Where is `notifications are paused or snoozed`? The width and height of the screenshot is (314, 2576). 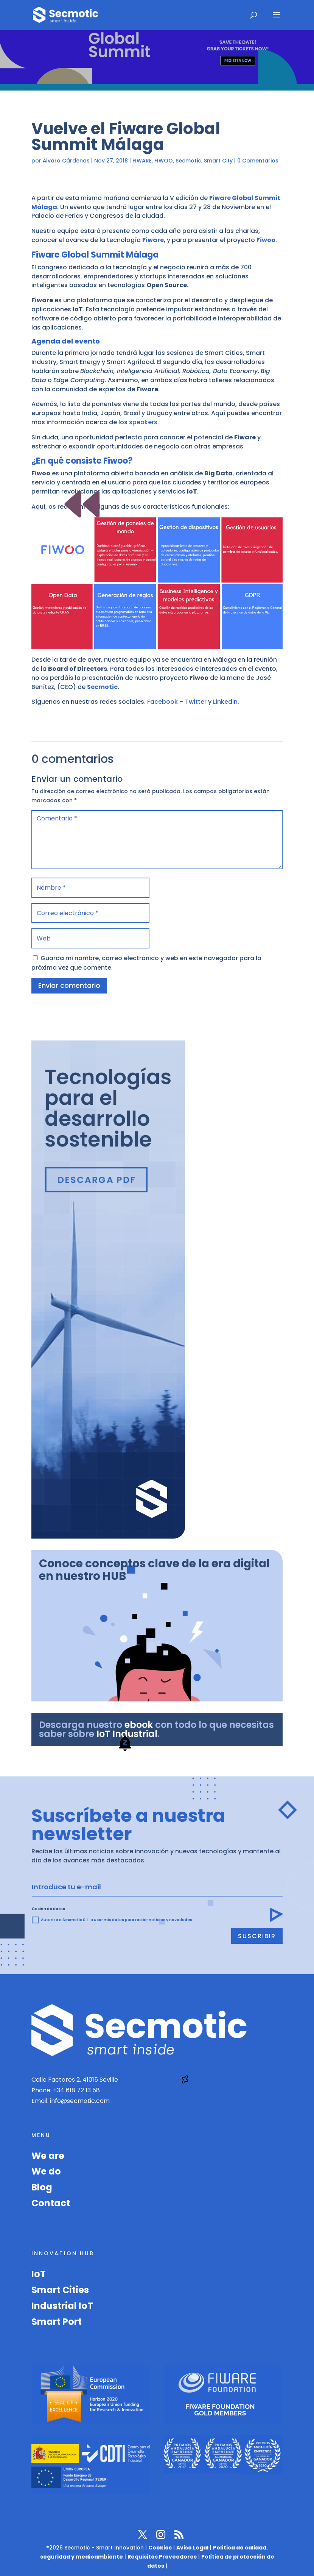
notifications are paused or snoozed is located at coordinates (125, 1743).